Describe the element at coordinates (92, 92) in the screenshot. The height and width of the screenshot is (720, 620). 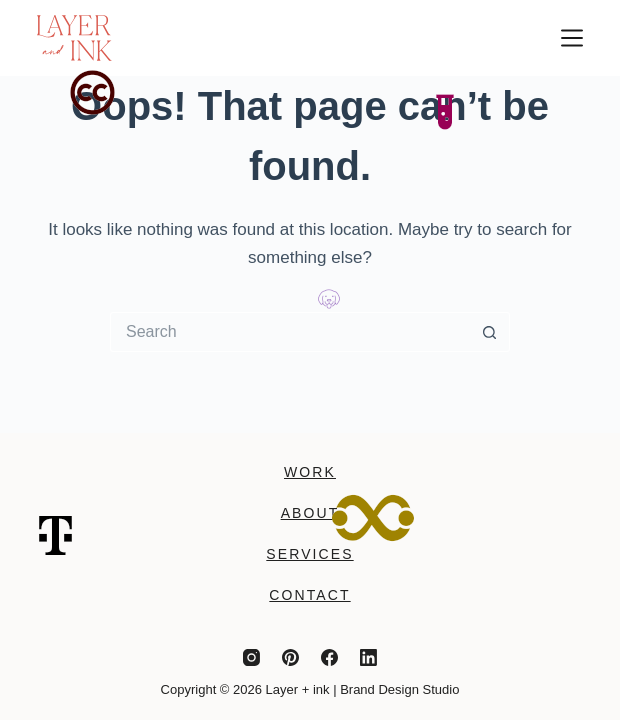
I see `indicates content is licensed under creative commons` at that location.